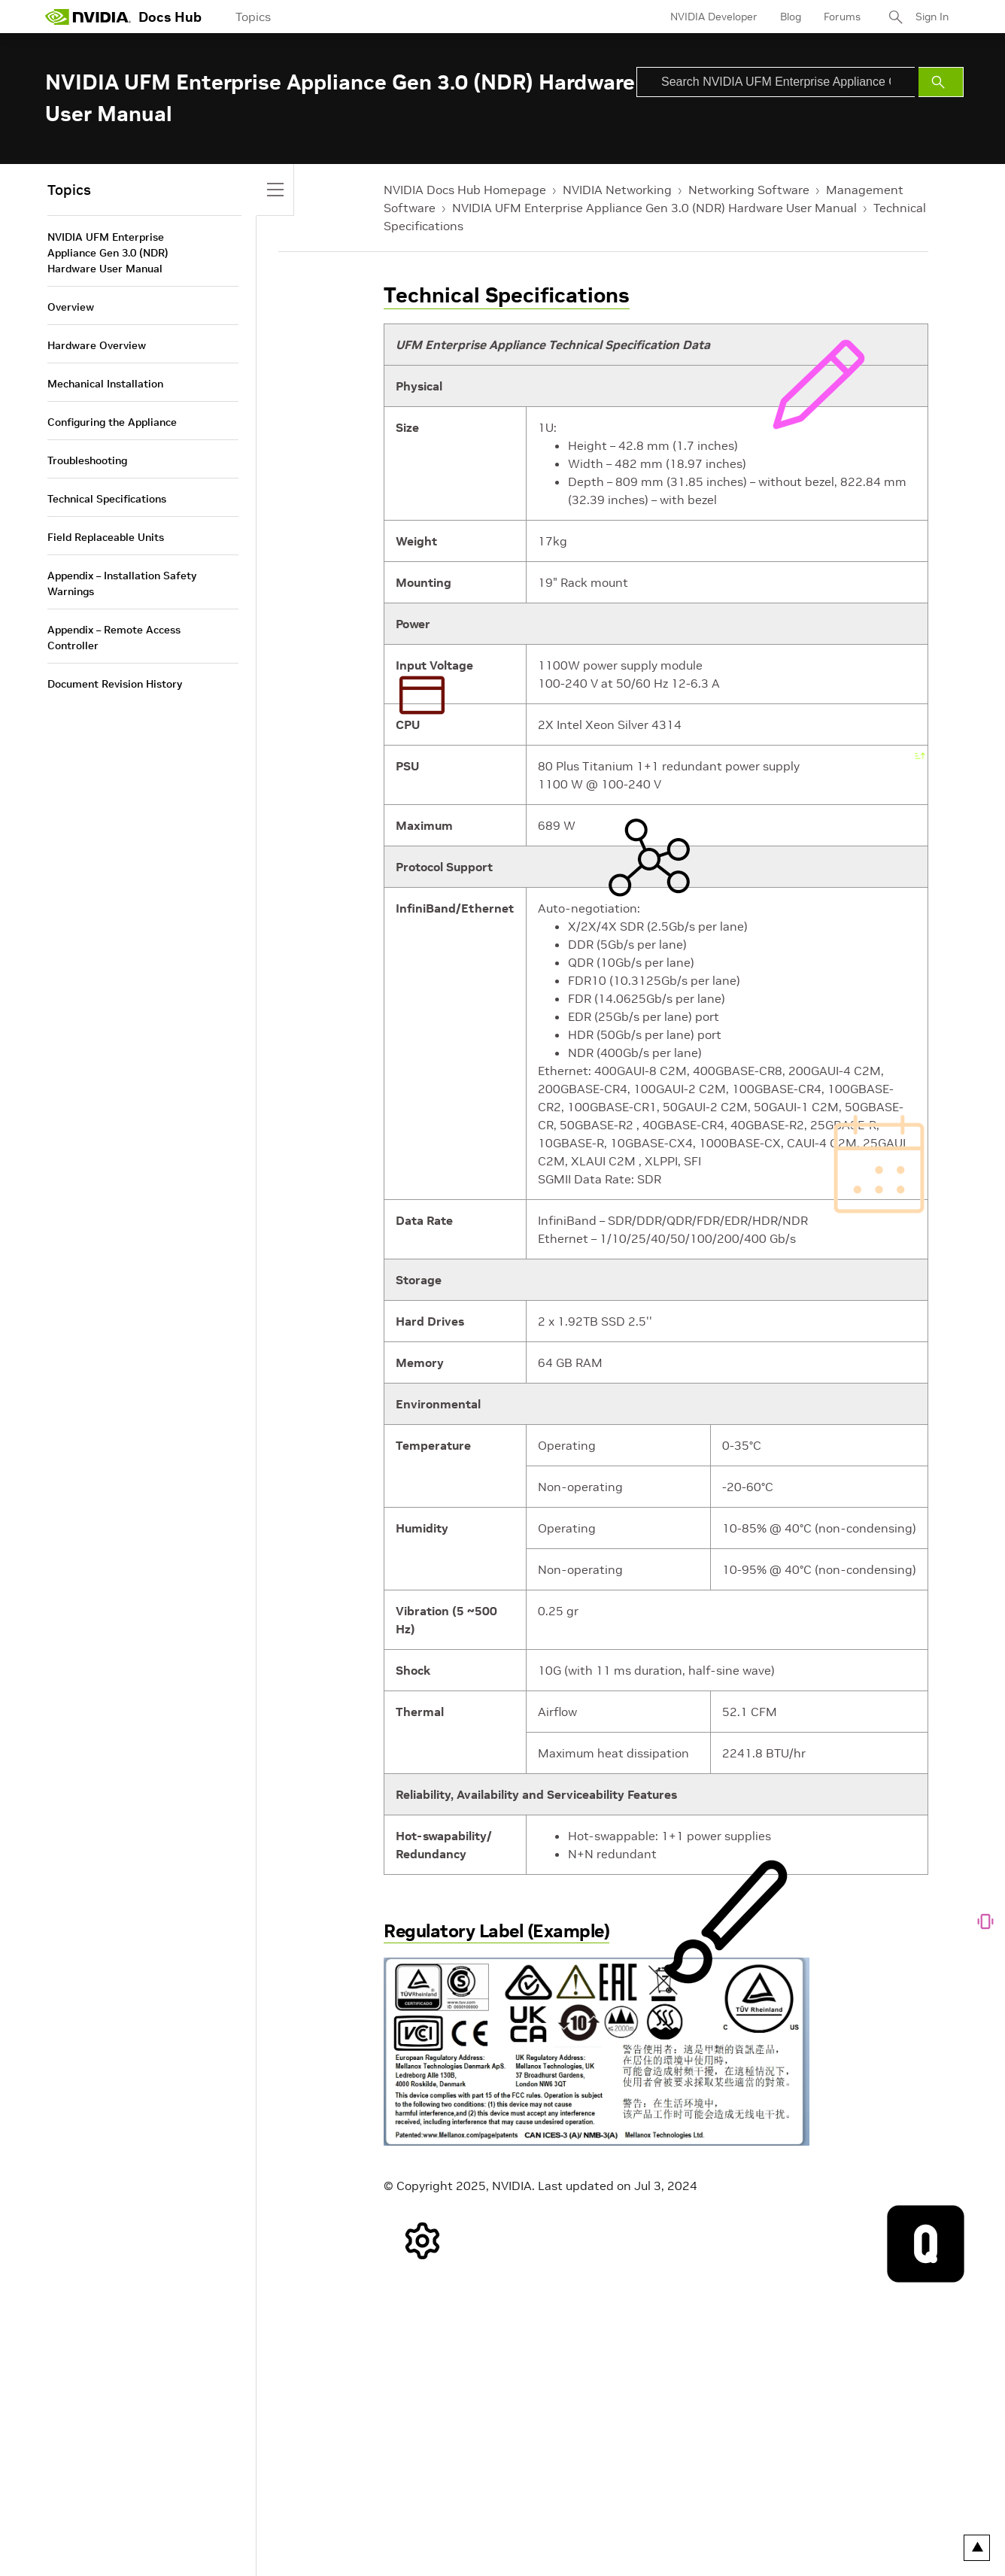 This screenshot has height=2576, width=1005. I want to click on view calendar events, so click(879, 1168).